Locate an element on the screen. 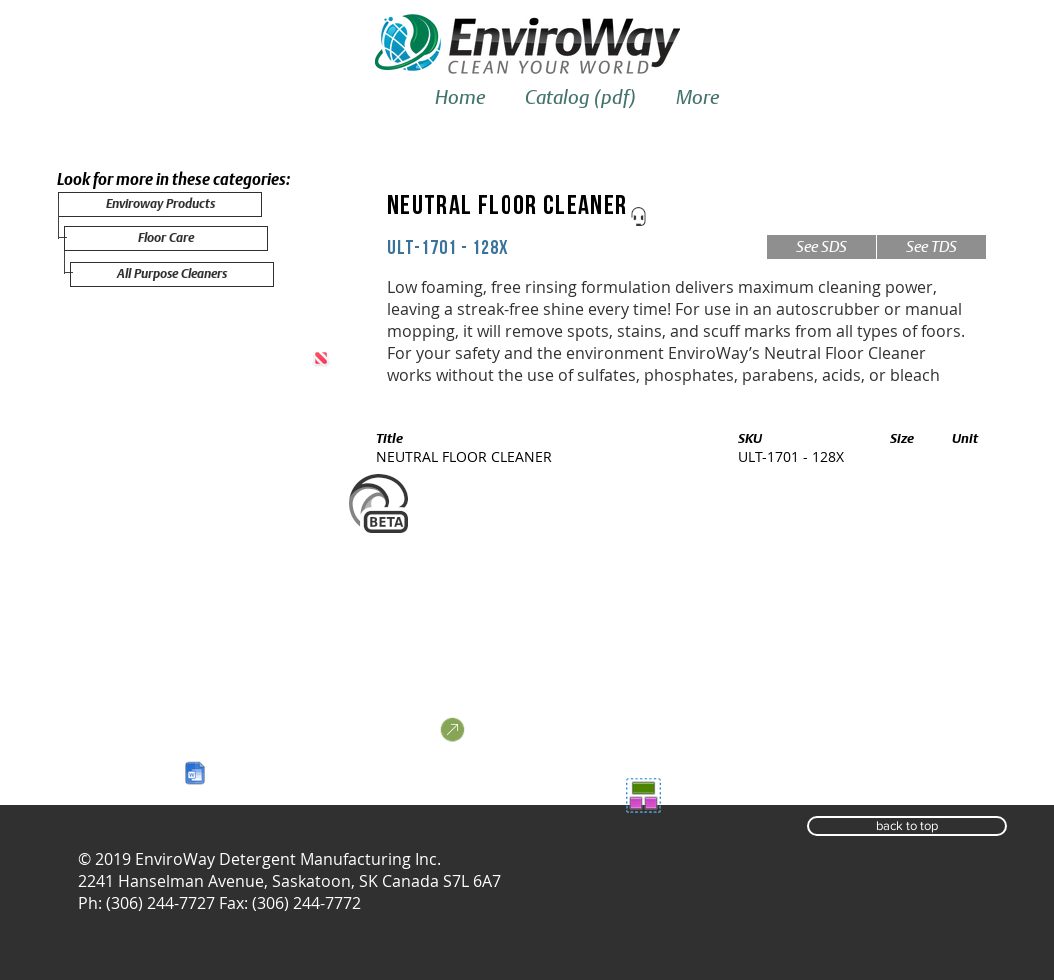  open the Apple News app is located at coordinates (321, 358).